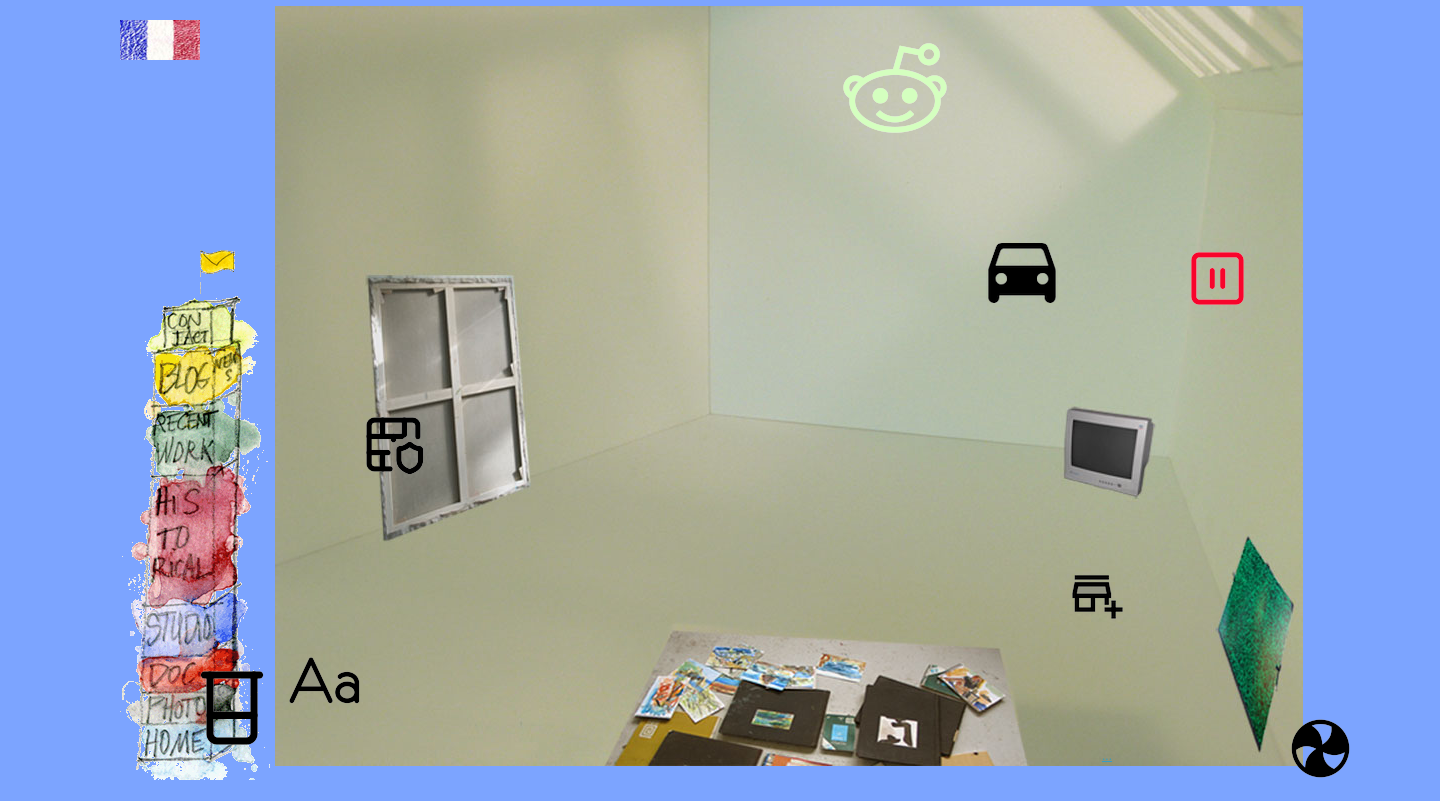 This screenshot has width=1440, height=801. What do you see at coordinates (393, 444) in the screenshot?
I see `enable firewall protection` at bounding box center [393, 444].